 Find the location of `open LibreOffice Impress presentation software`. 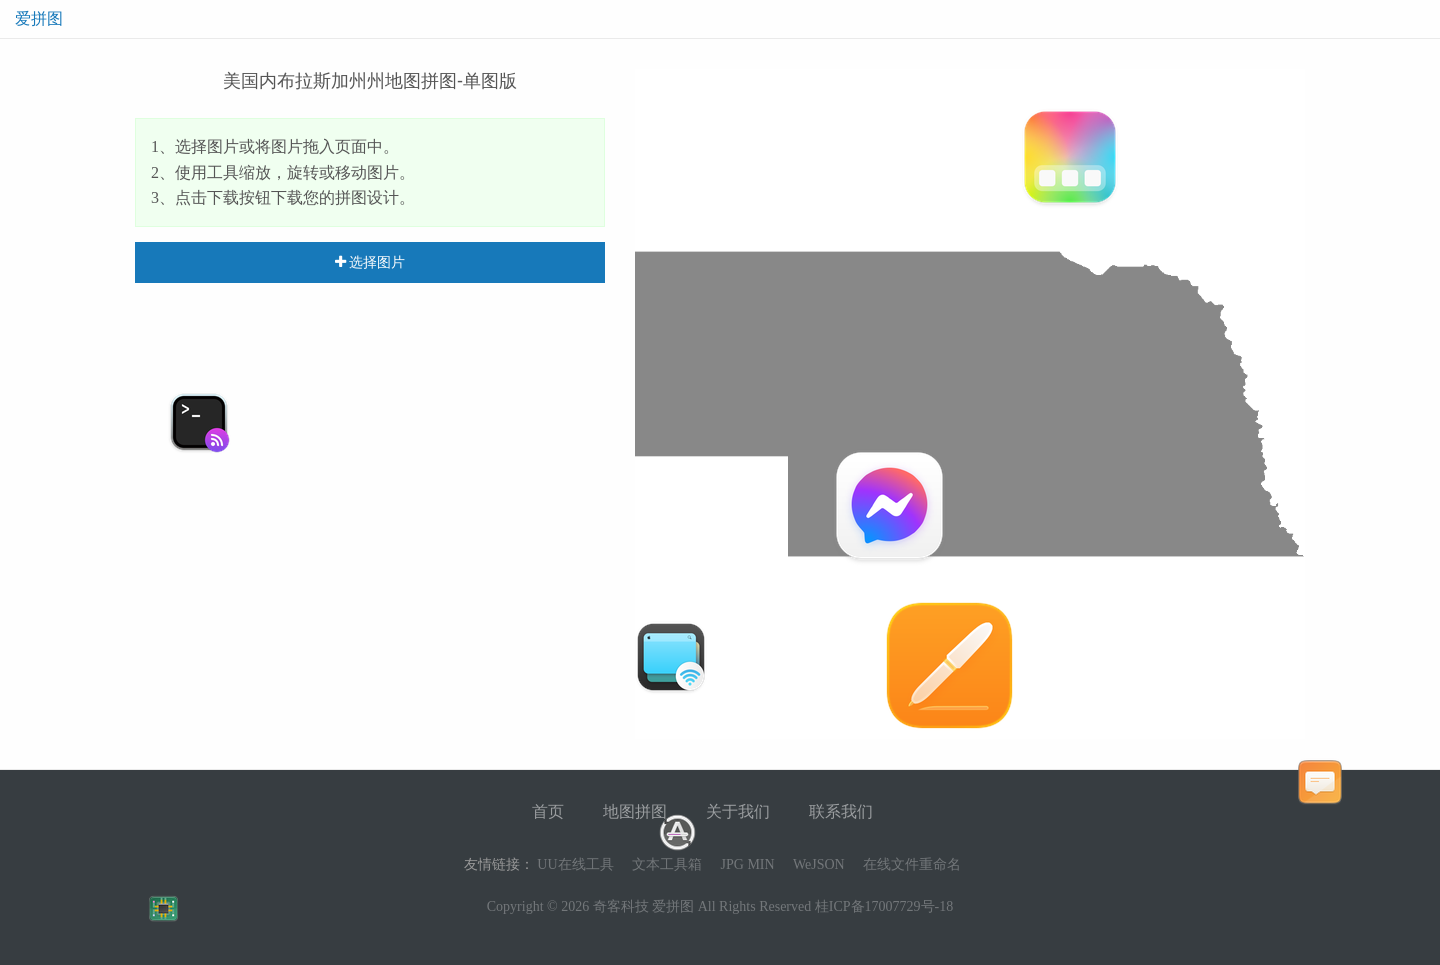

open LibreOffice Impress presentation software is located at coordinates (949, 665).